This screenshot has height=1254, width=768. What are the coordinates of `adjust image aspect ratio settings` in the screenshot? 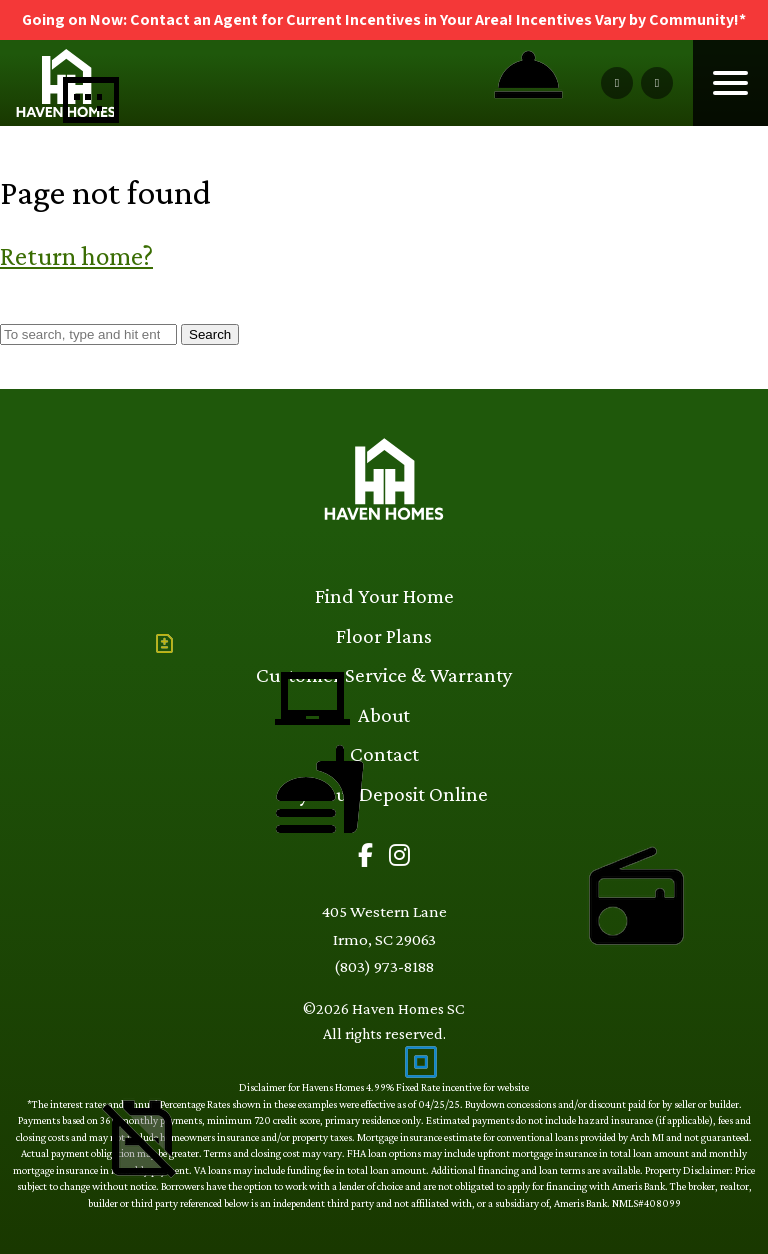 It's located at (91, 100).